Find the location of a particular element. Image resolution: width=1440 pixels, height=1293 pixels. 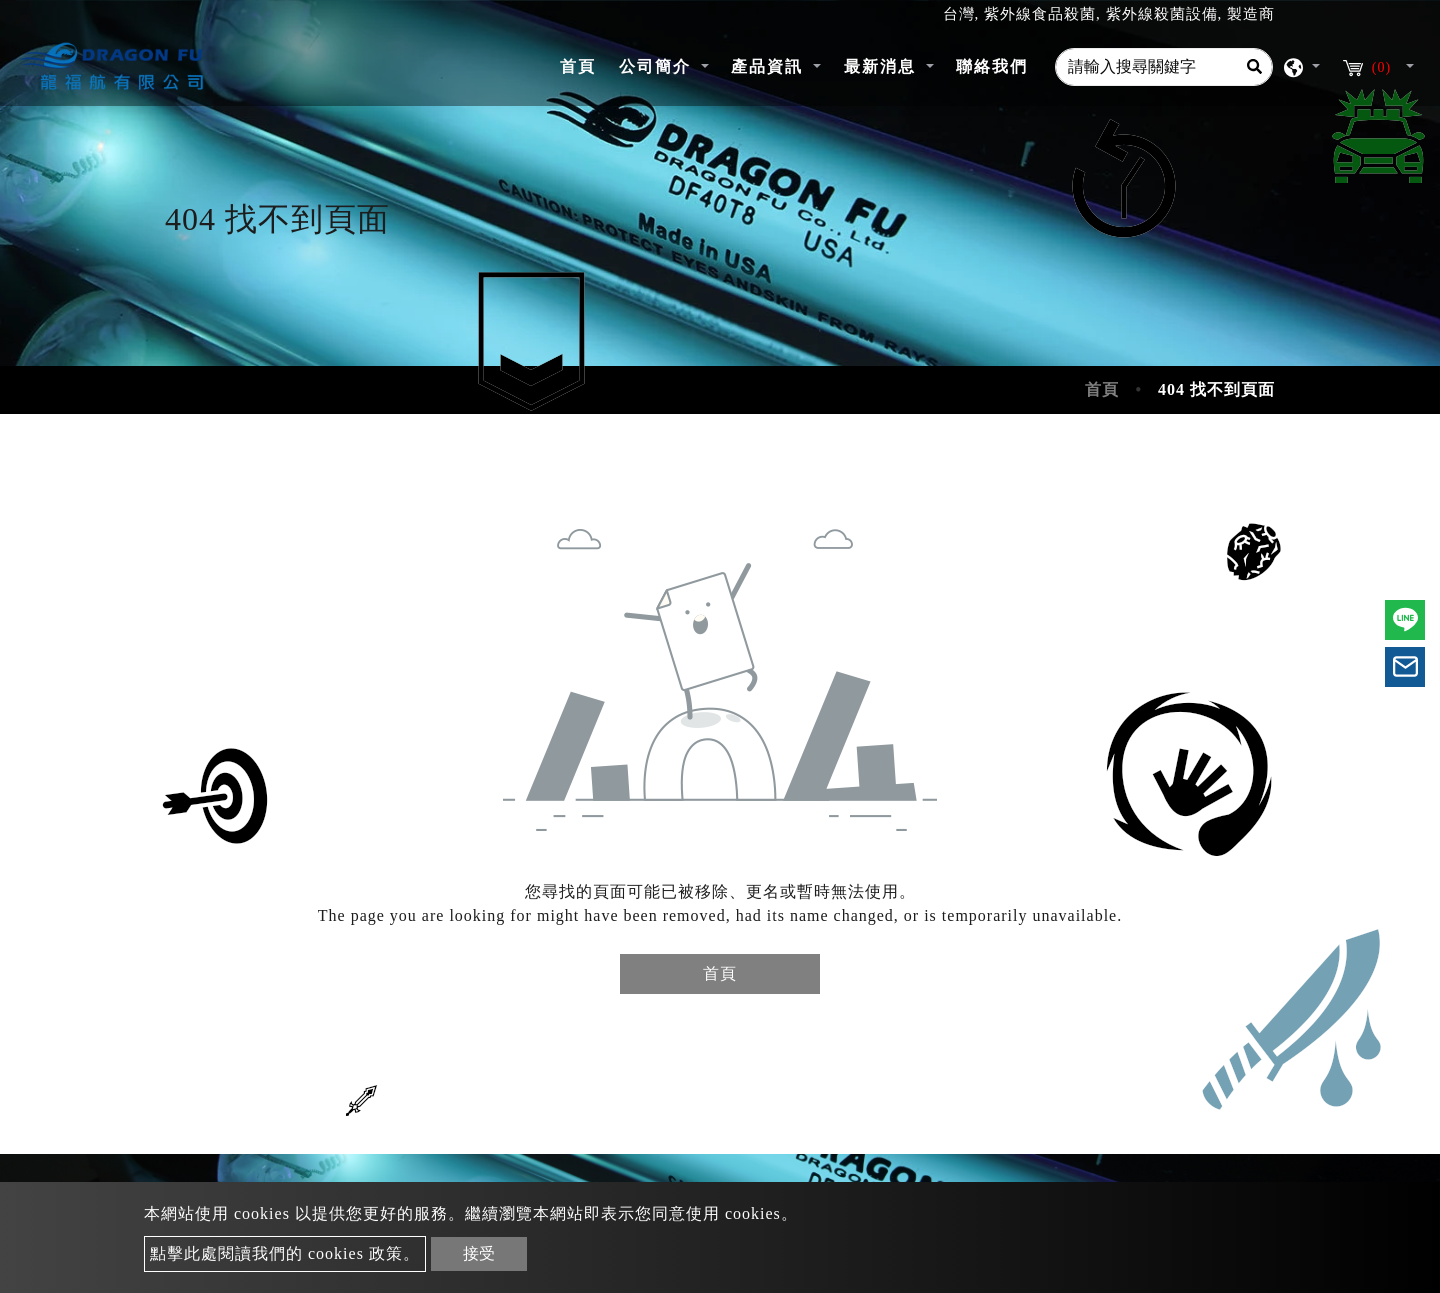

set or view your goals is located at coordinates (215, 796).